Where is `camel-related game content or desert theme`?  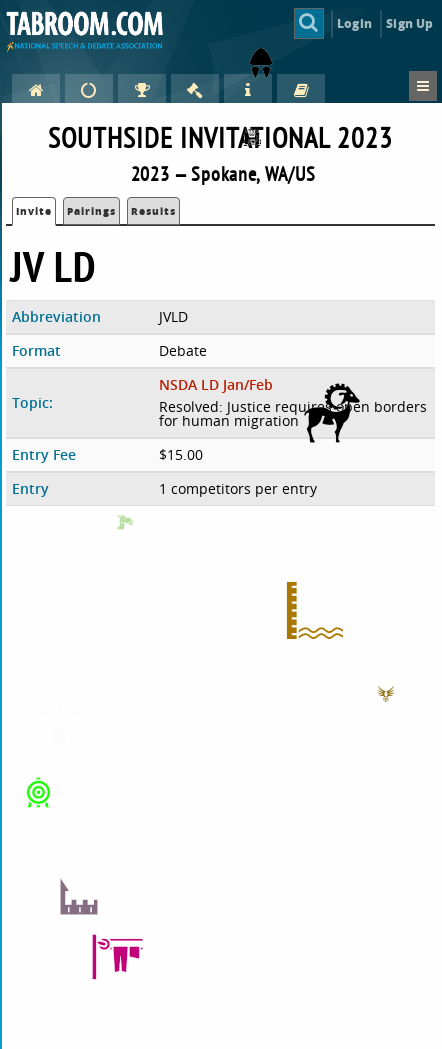
camel-related game content or desert theme is located at coordinates (125, 521).